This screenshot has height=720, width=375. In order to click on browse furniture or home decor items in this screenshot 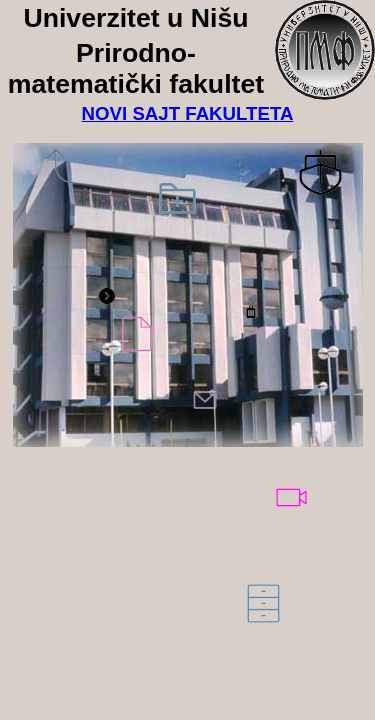, I will do `click(263, 603)`.